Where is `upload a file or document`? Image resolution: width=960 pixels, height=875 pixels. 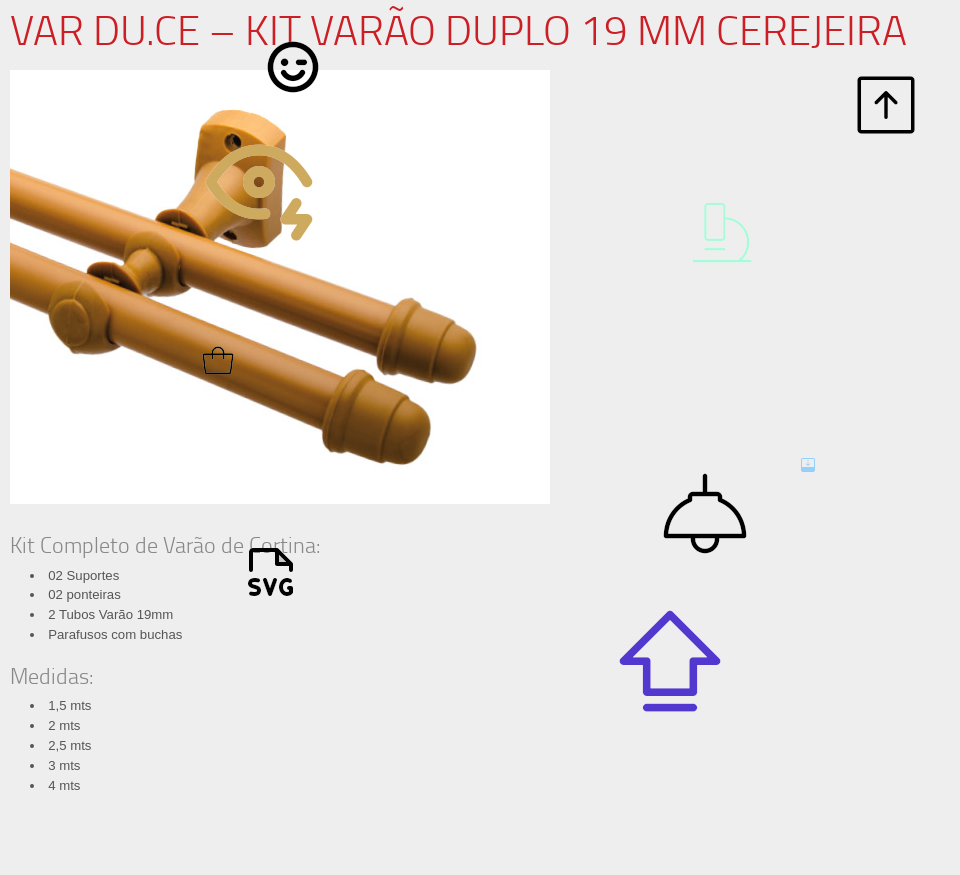 upload a file or document is located at coordinates (670, 665).